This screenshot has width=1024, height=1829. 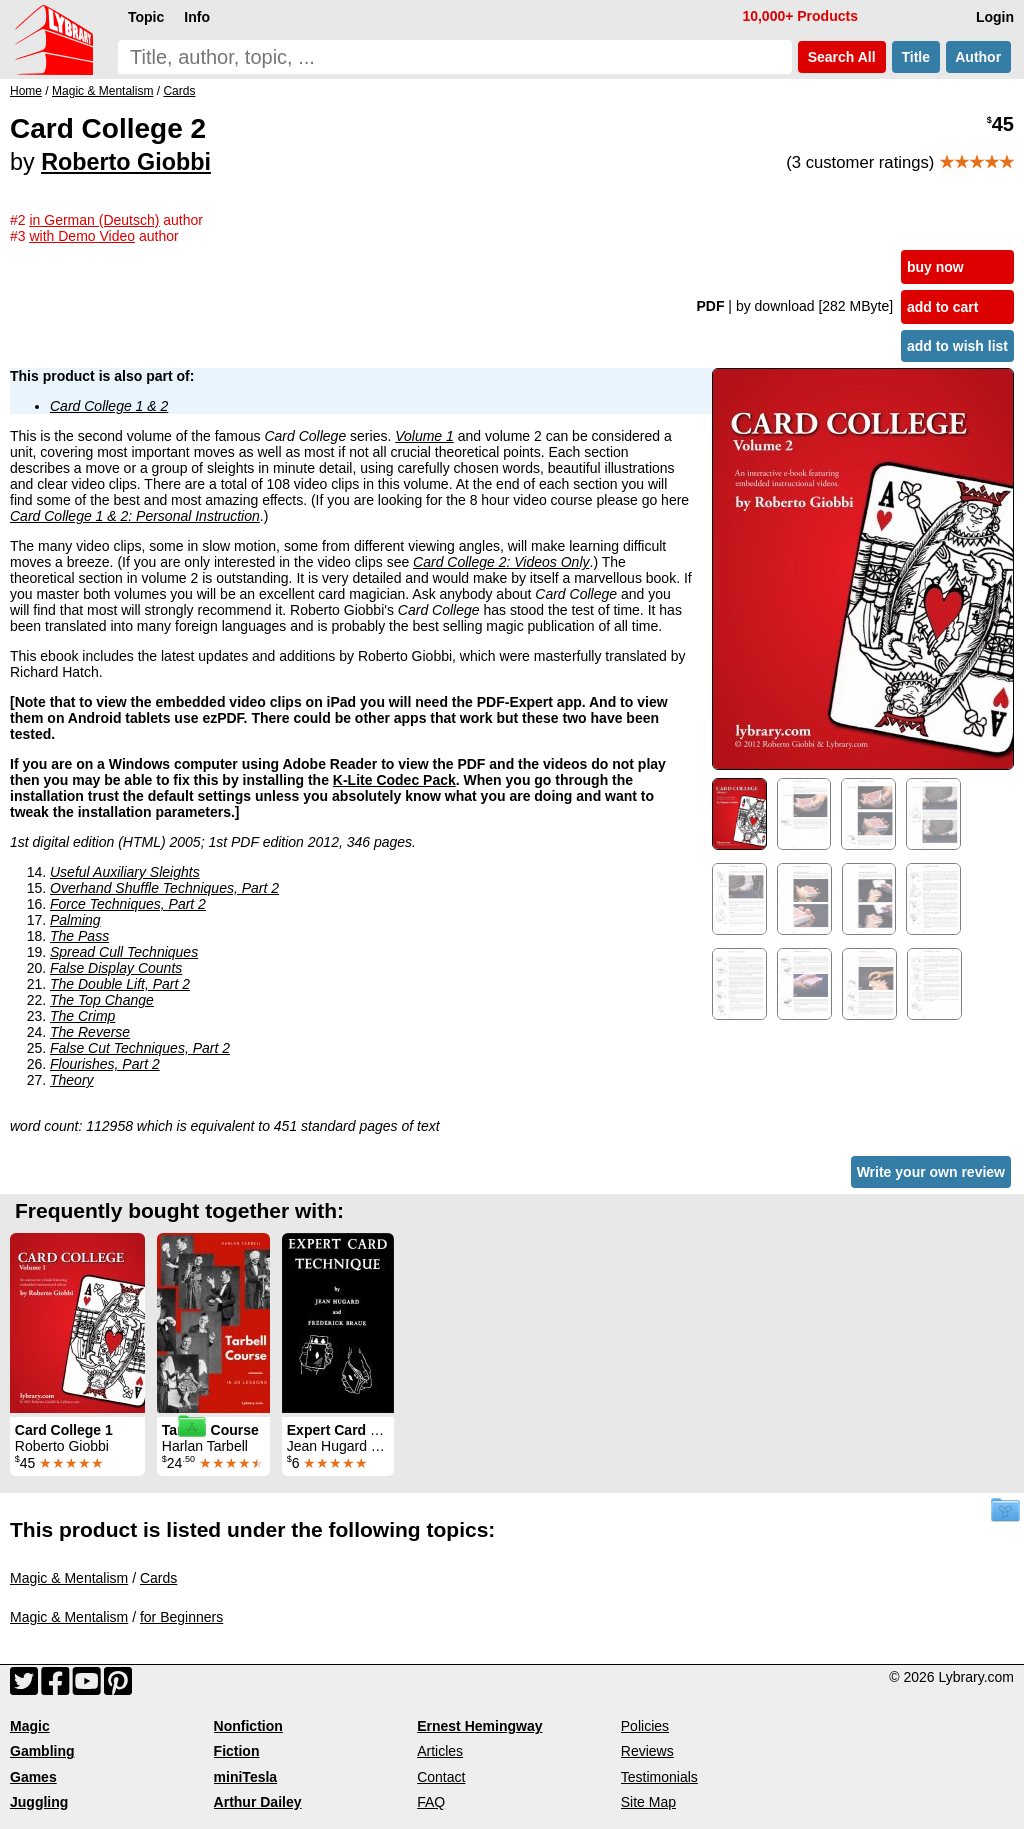 What do you see at coordinates (192, 1426) in the screenshot?
I see `open templates folder` at bounding box center [192, 1426].